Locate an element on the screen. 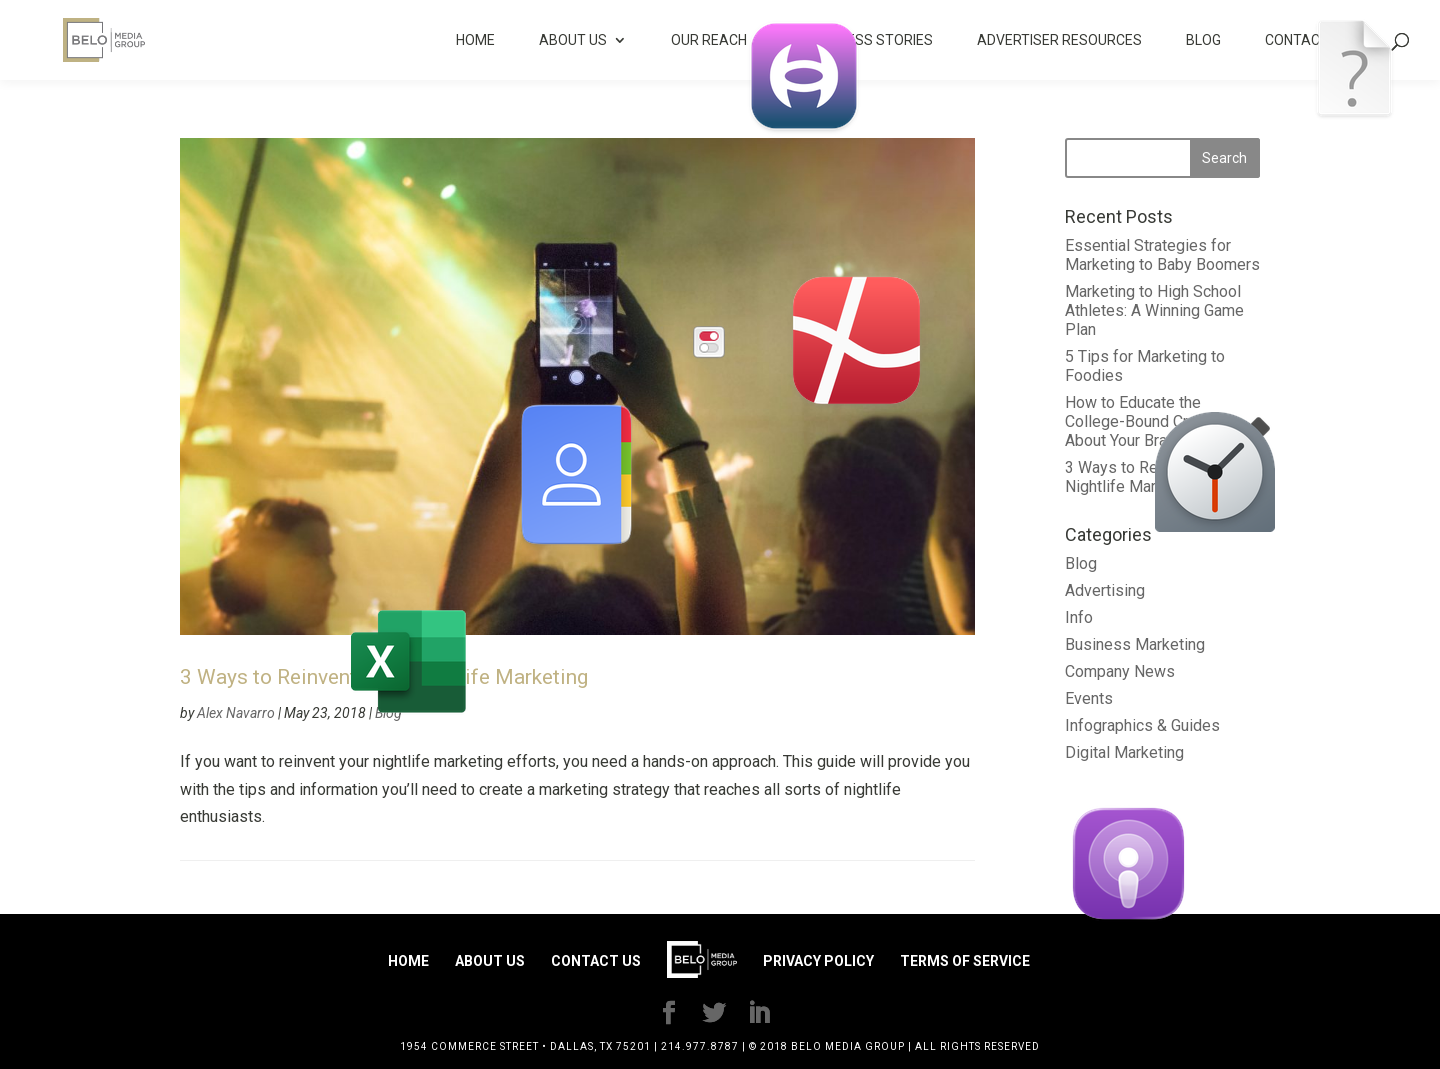  open Microsoft Excel is located at coordinates (409, 661).